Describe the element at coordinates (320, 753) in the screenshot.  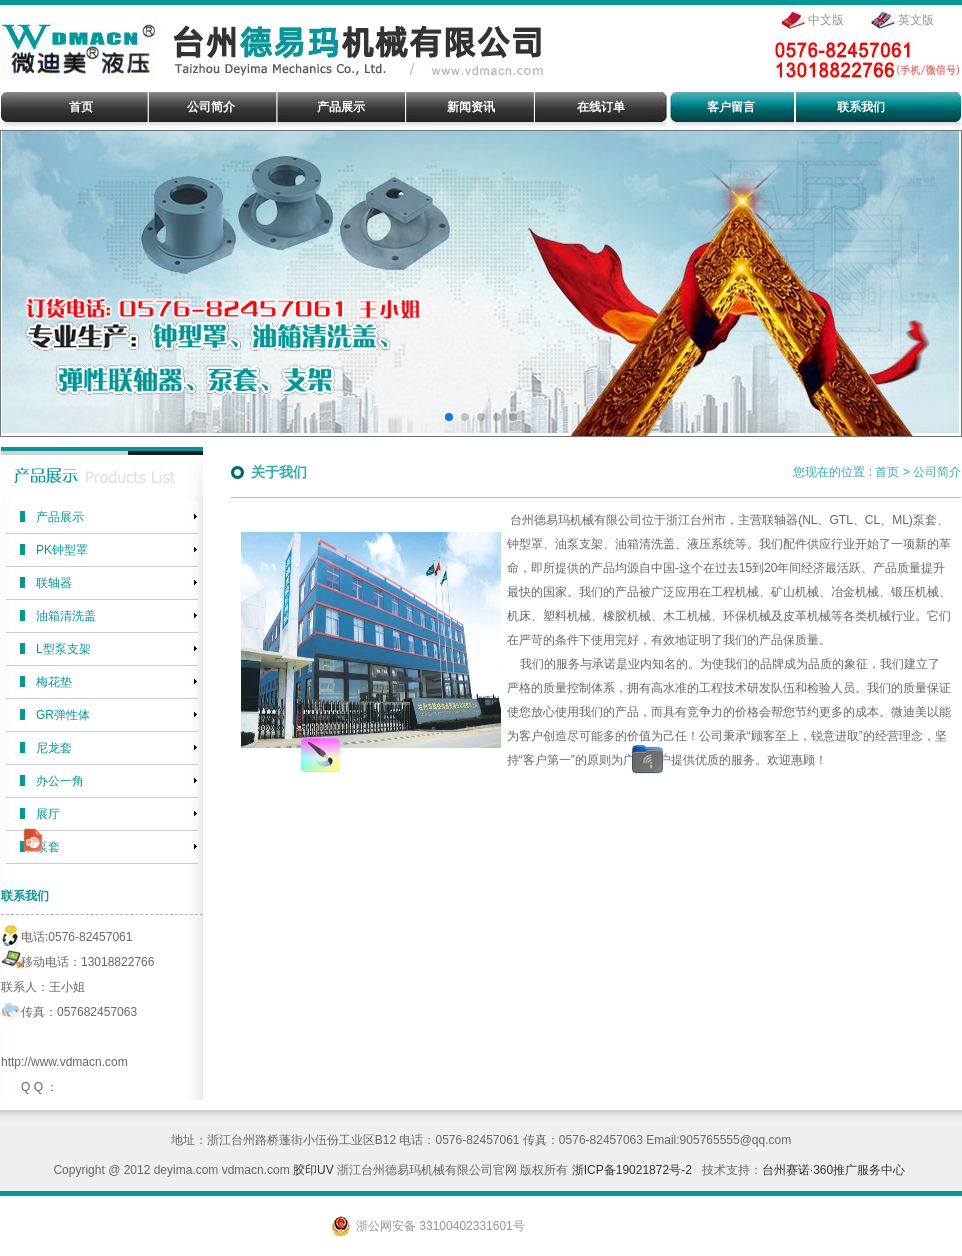
I see `open a Krita project file` at that location.